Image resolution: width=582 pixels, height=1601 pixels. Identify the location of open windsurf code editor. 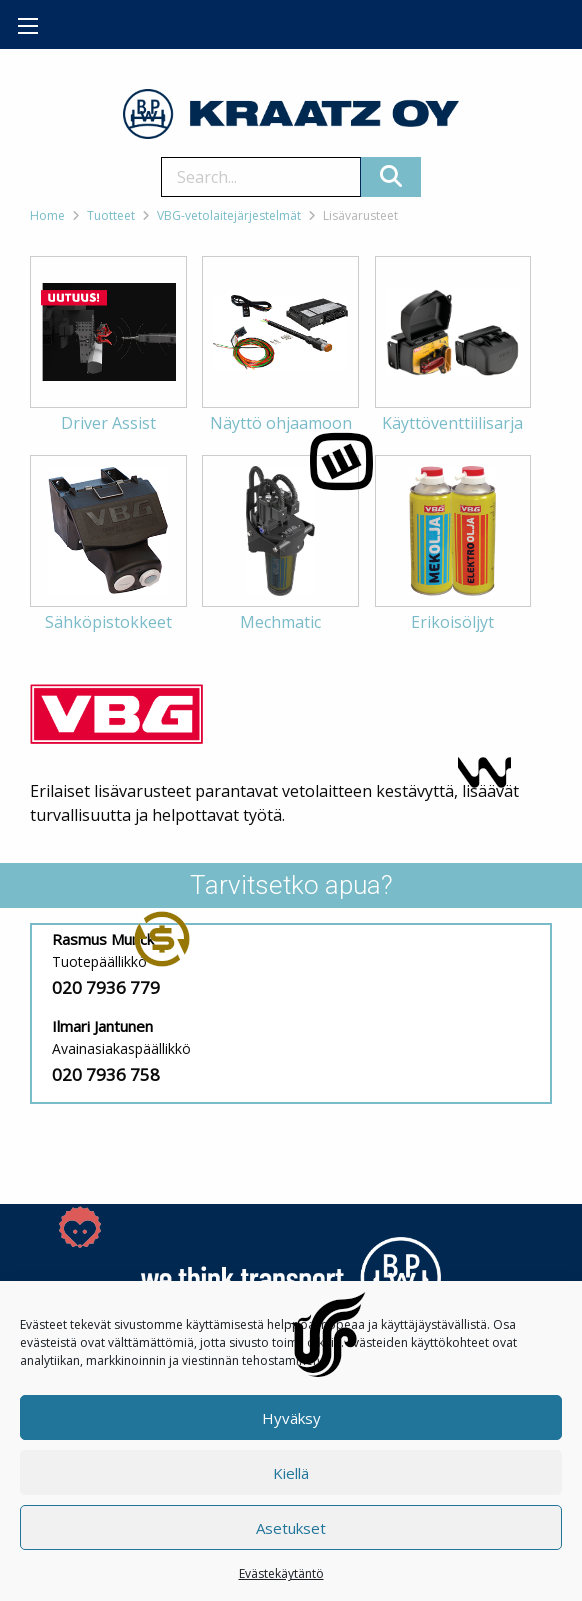
(484, 772).